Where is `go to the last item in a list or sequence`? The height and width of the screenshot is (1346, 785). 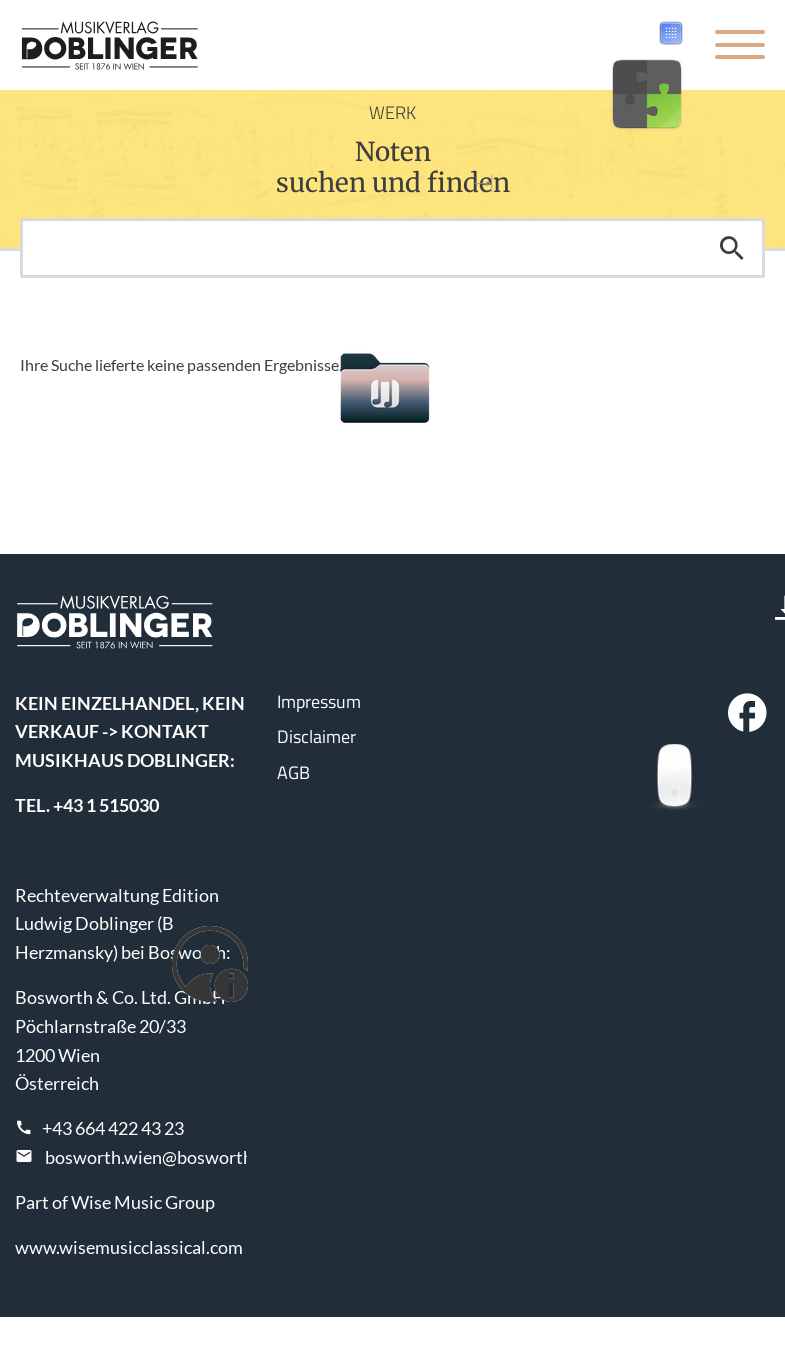 go to the last item in a list or sequence is located at coordinates (483, 183).